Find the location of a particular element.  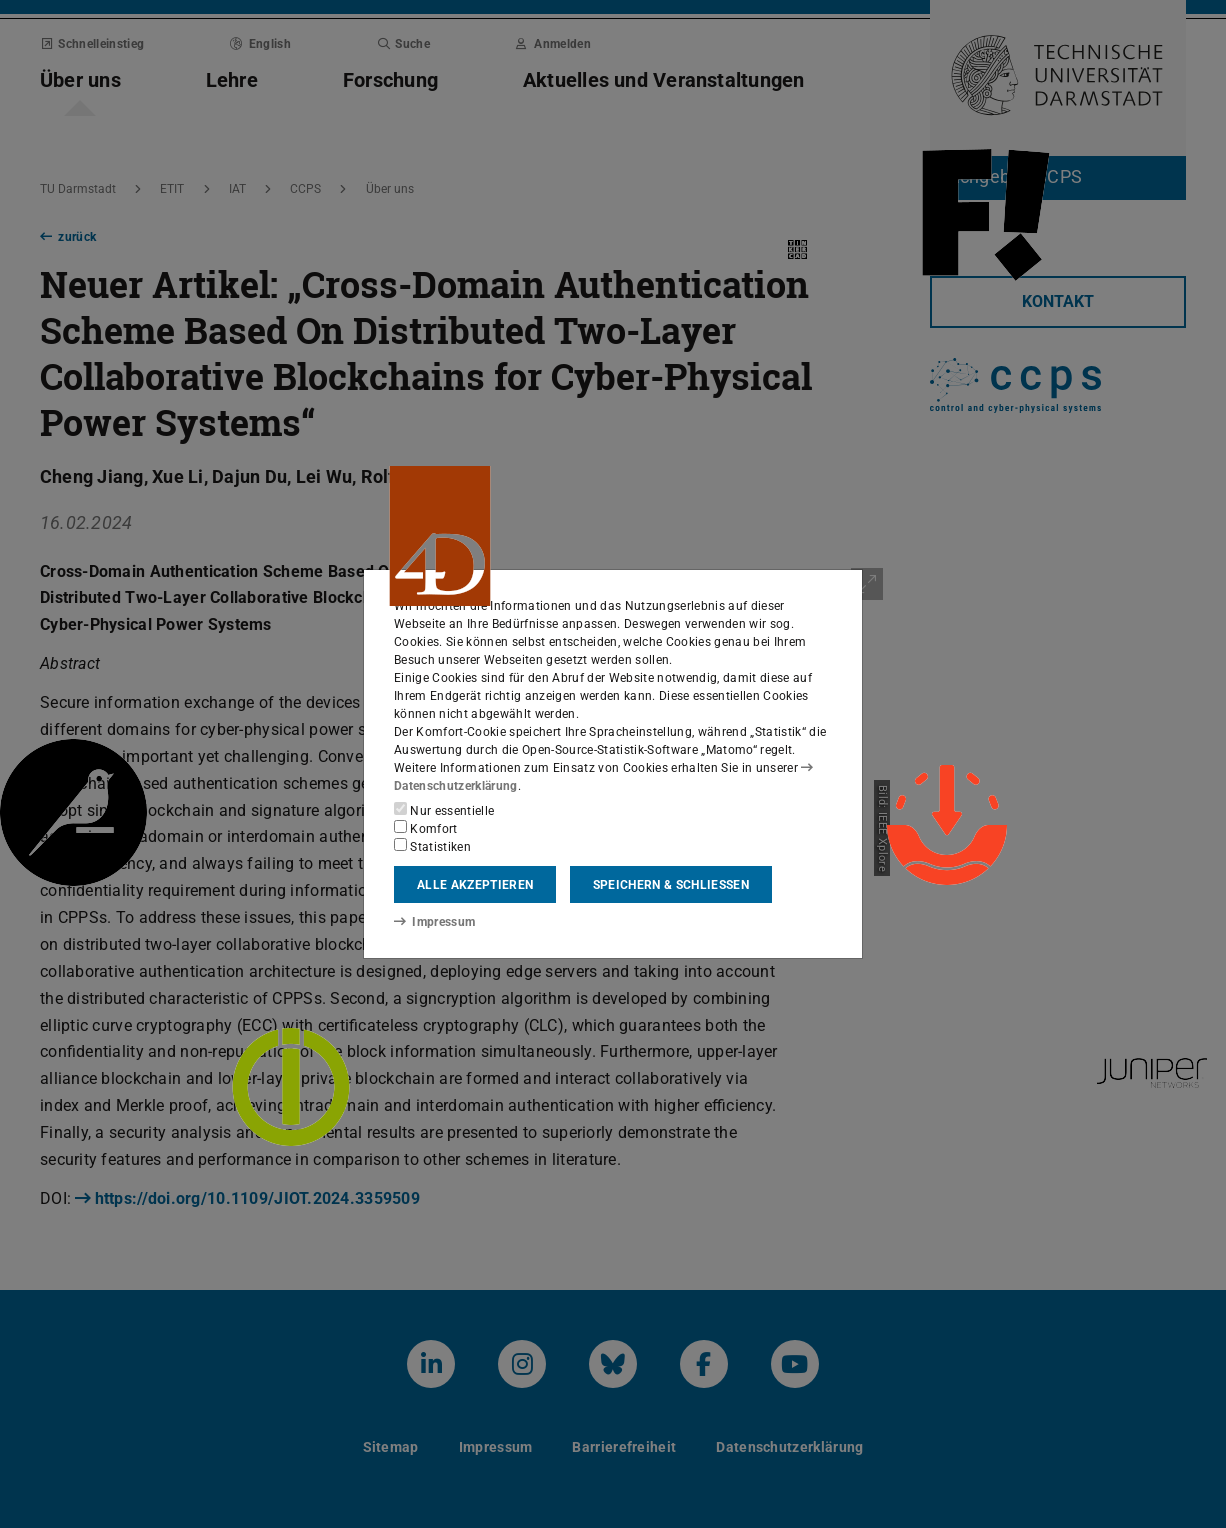

open AB Download Manager application is located at coordinates (947, 825).